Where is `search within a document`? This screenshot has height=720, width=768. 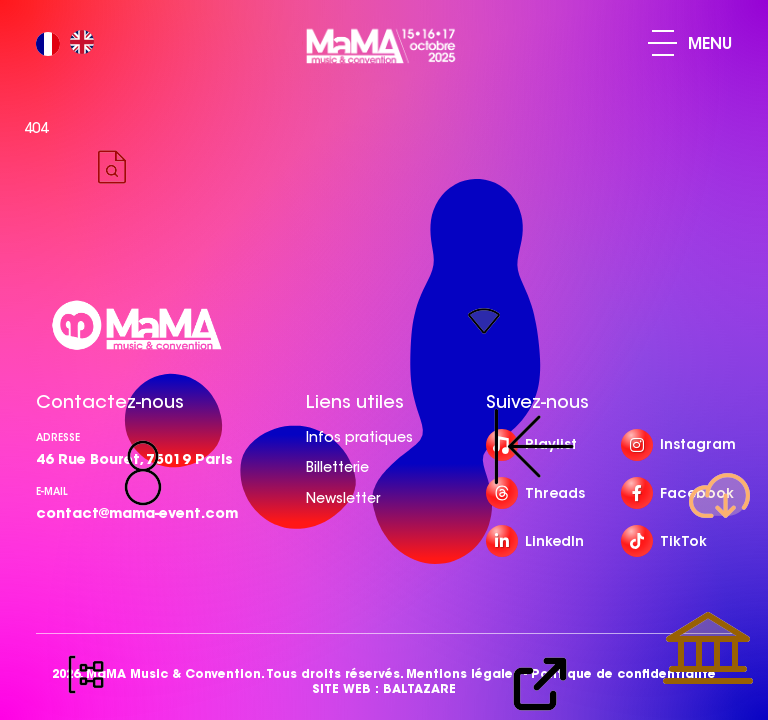
search within a document is located at coordinates (112, 167).